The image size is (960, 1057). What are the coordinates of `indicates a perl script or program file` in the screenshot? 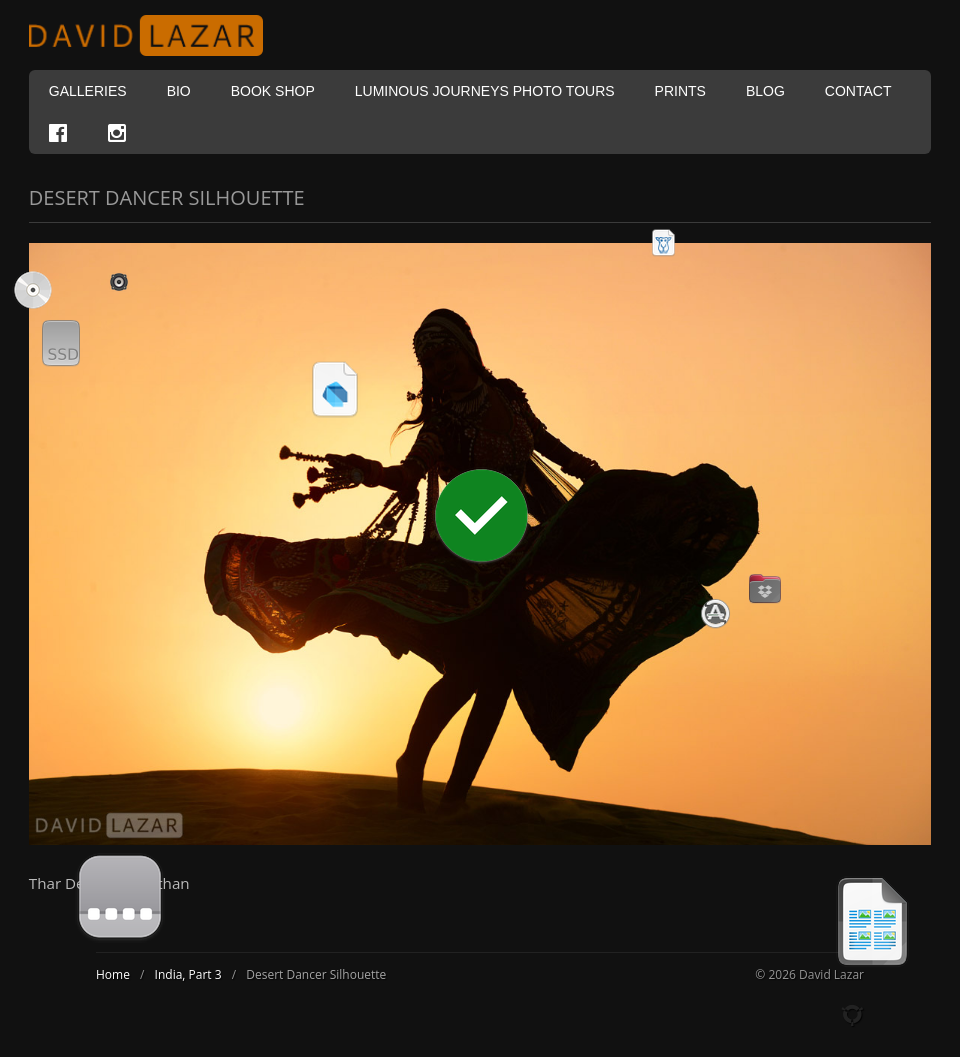 It's located at (663, 242).